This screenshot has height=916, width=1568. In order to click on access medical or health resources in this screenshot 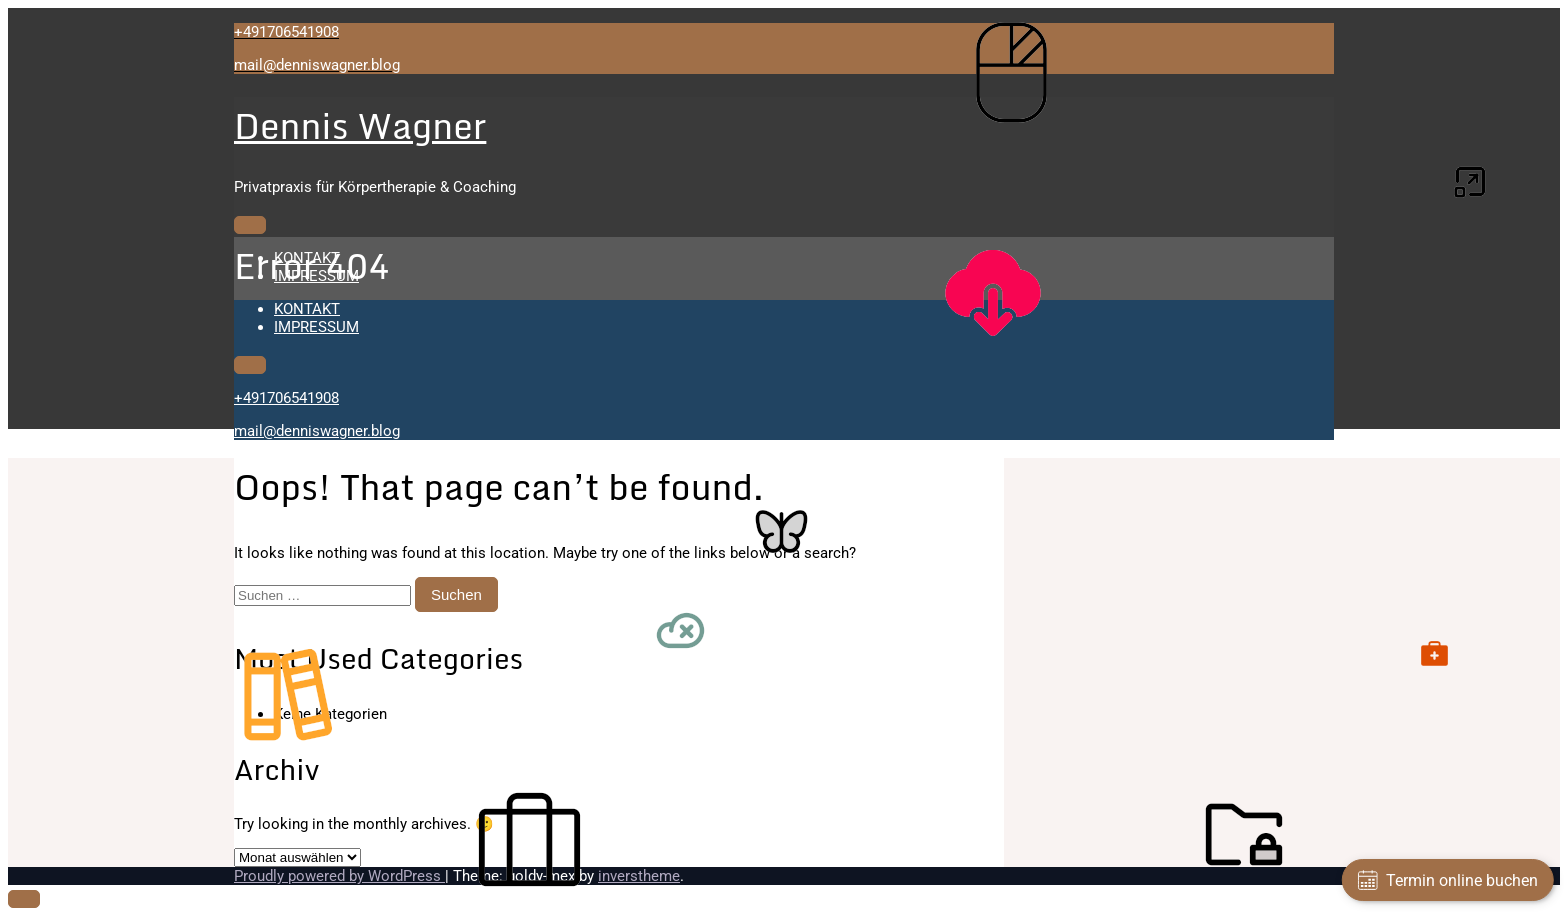, I will do `click(1434, 654)`.